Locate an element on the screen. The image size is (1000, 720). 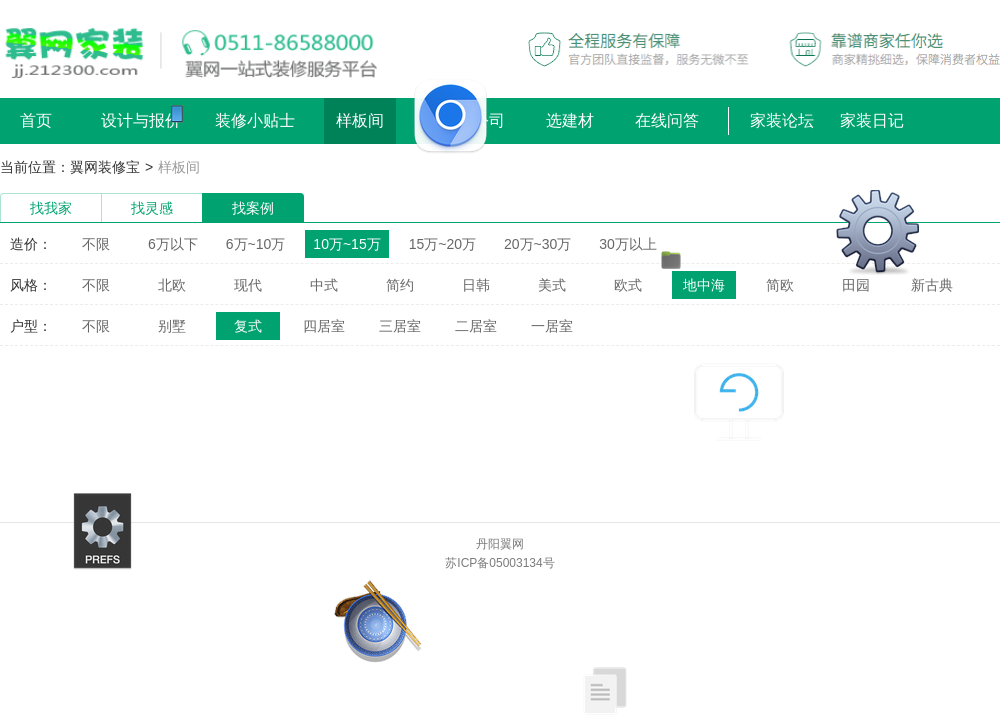
indicates a folder contains documents is located at coordinates (605, 691).